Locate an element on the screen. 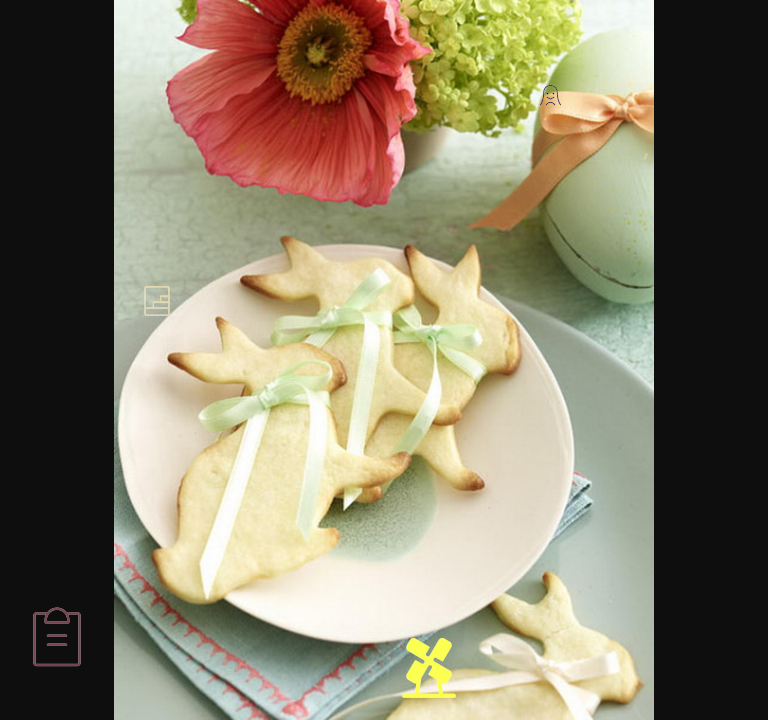  access wind energy or renewable power settings is located at coordinates (429, 669).